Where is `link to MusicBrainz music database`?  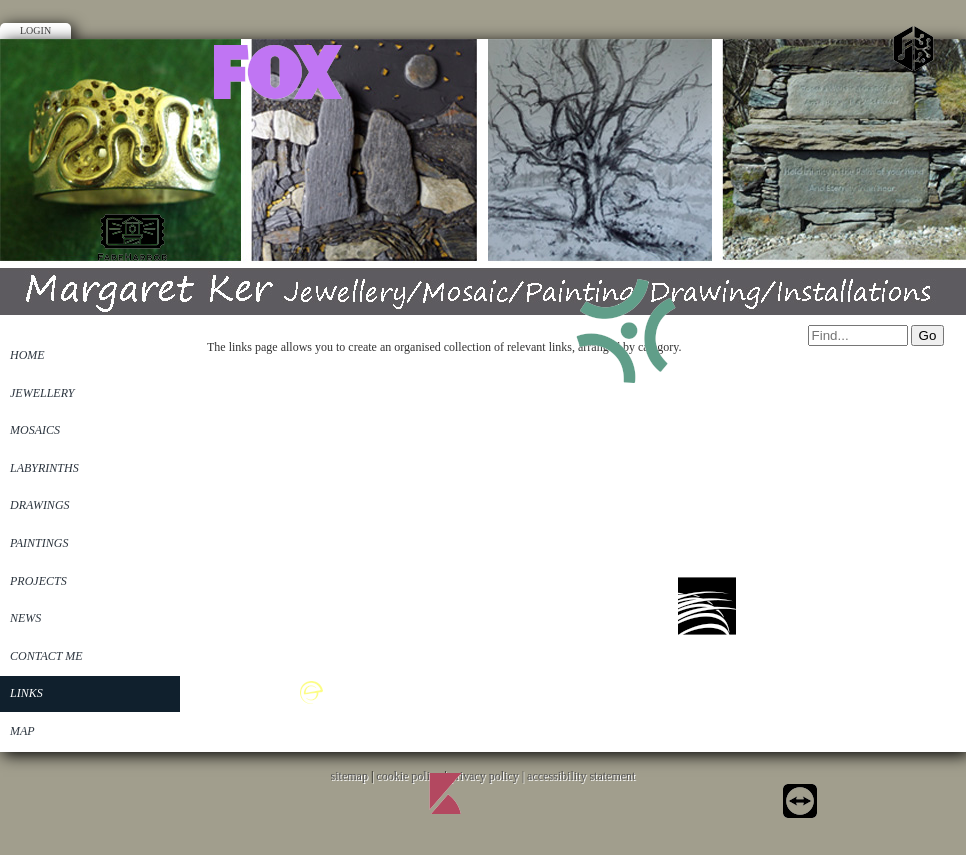
link to MusicBrainz music database is located at coordinates (913, 48).